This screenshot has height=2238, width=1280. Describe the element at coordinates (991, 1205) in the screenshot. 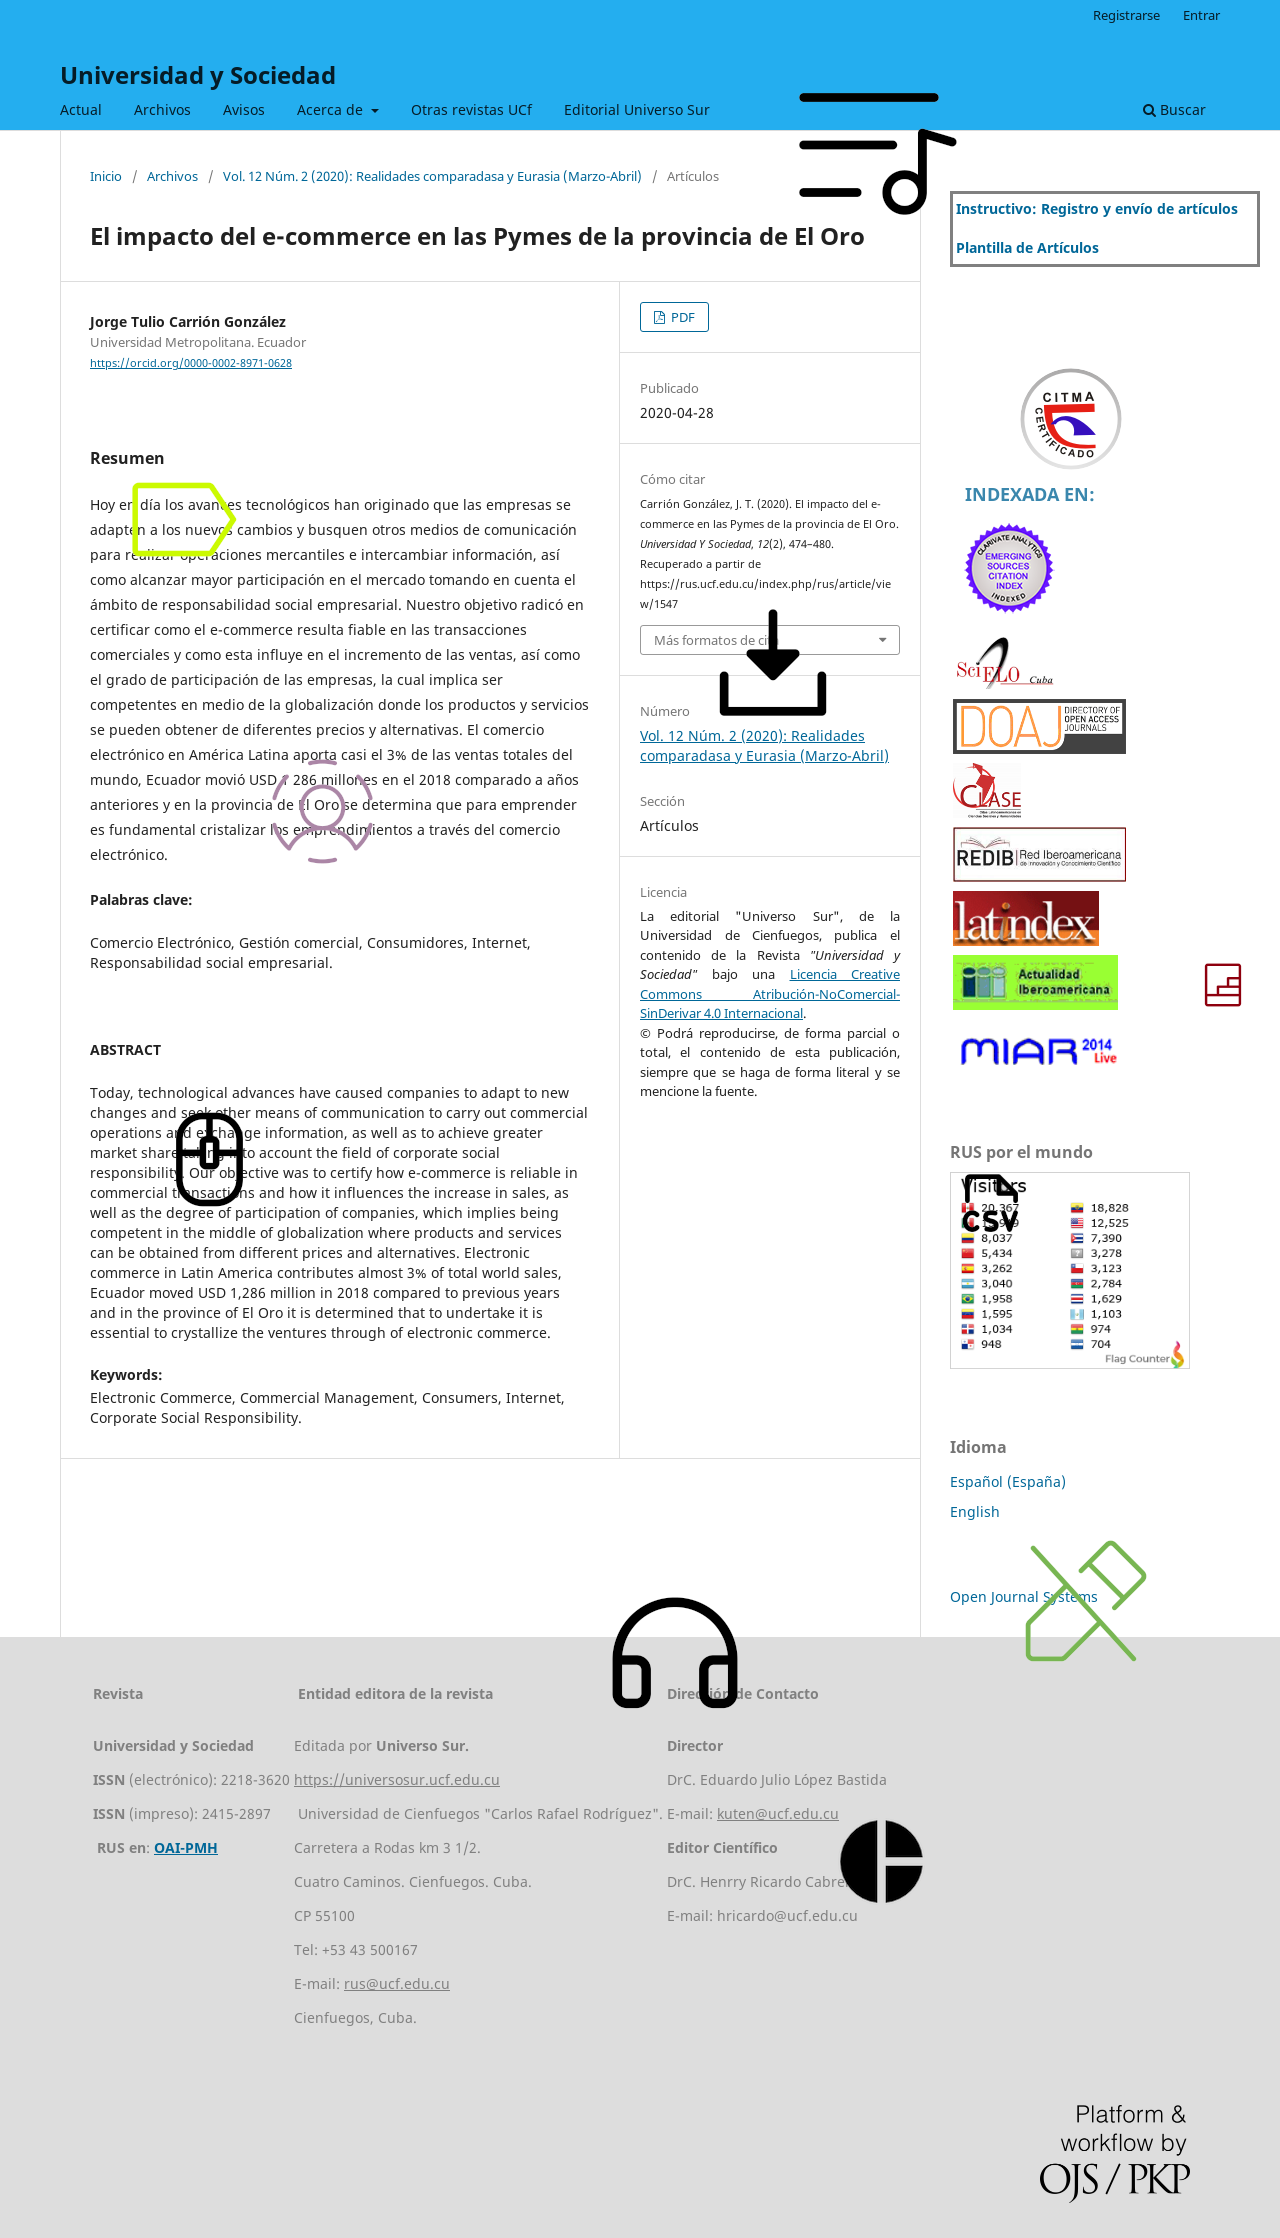

I see `open or view a CSV file` at that location.